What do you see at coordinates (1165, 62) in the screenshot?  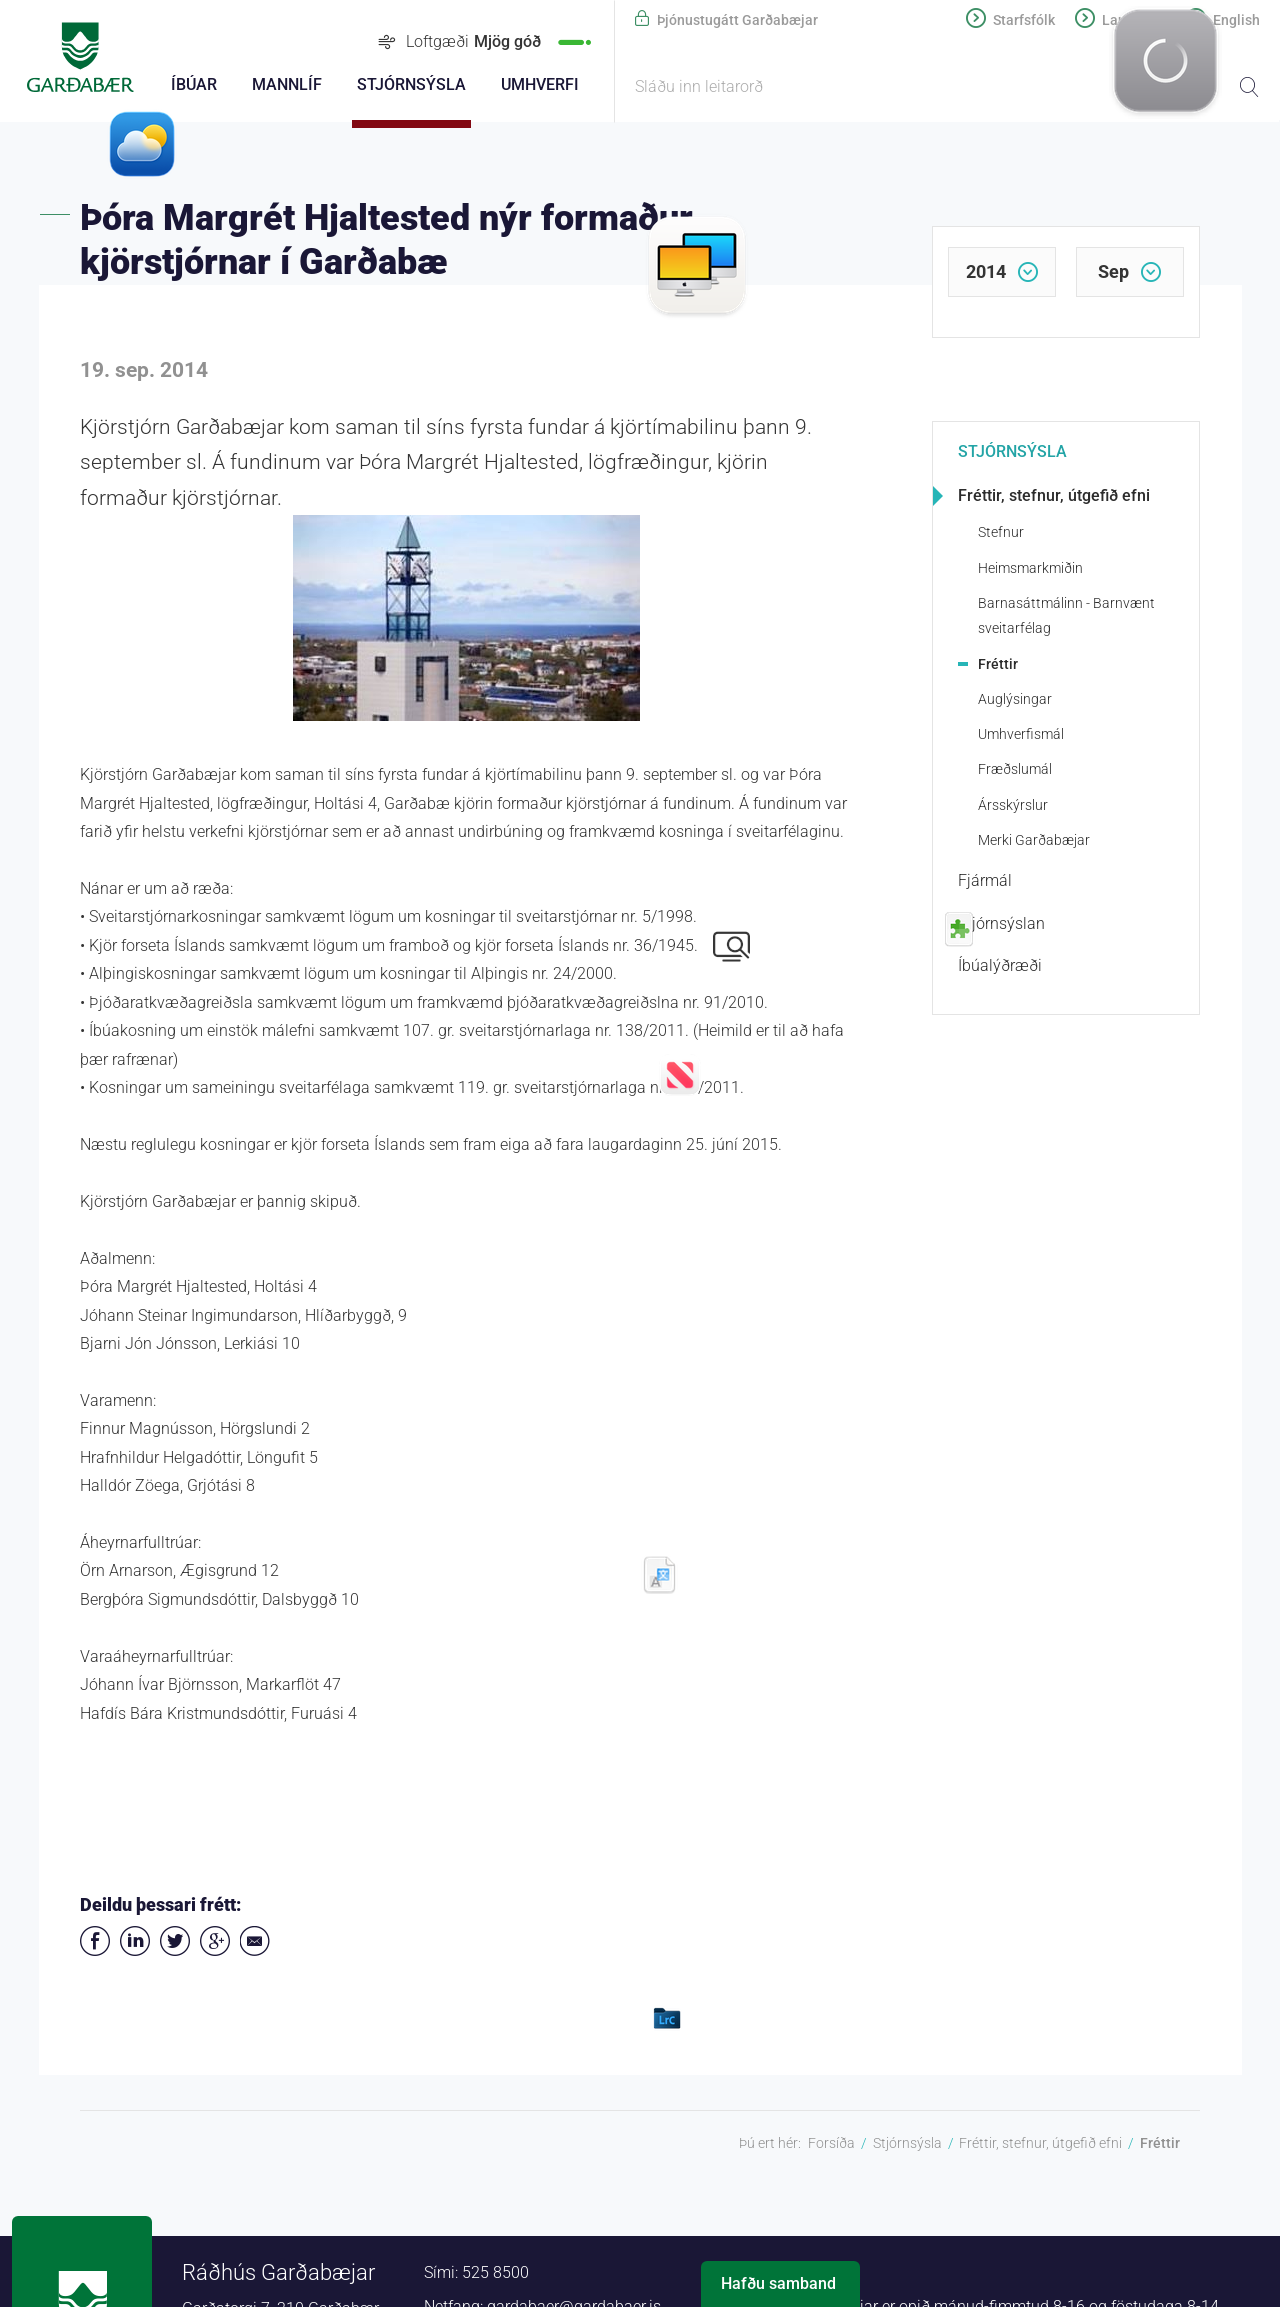 I see `access startup screen or boot settings` at bounding box center [1165, 62].